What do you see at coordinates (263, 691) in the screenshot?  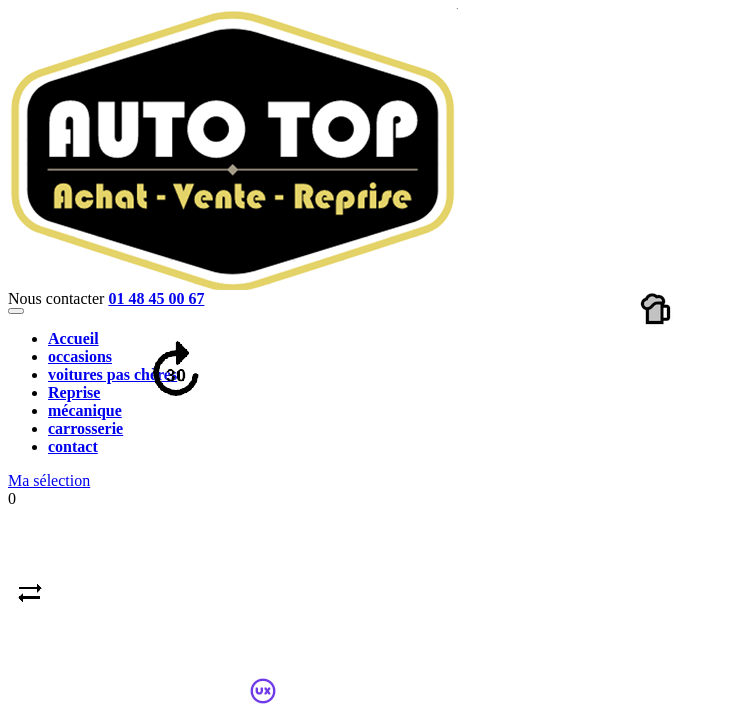 I see `access user experience design tools` at bounding box center [263, 691].